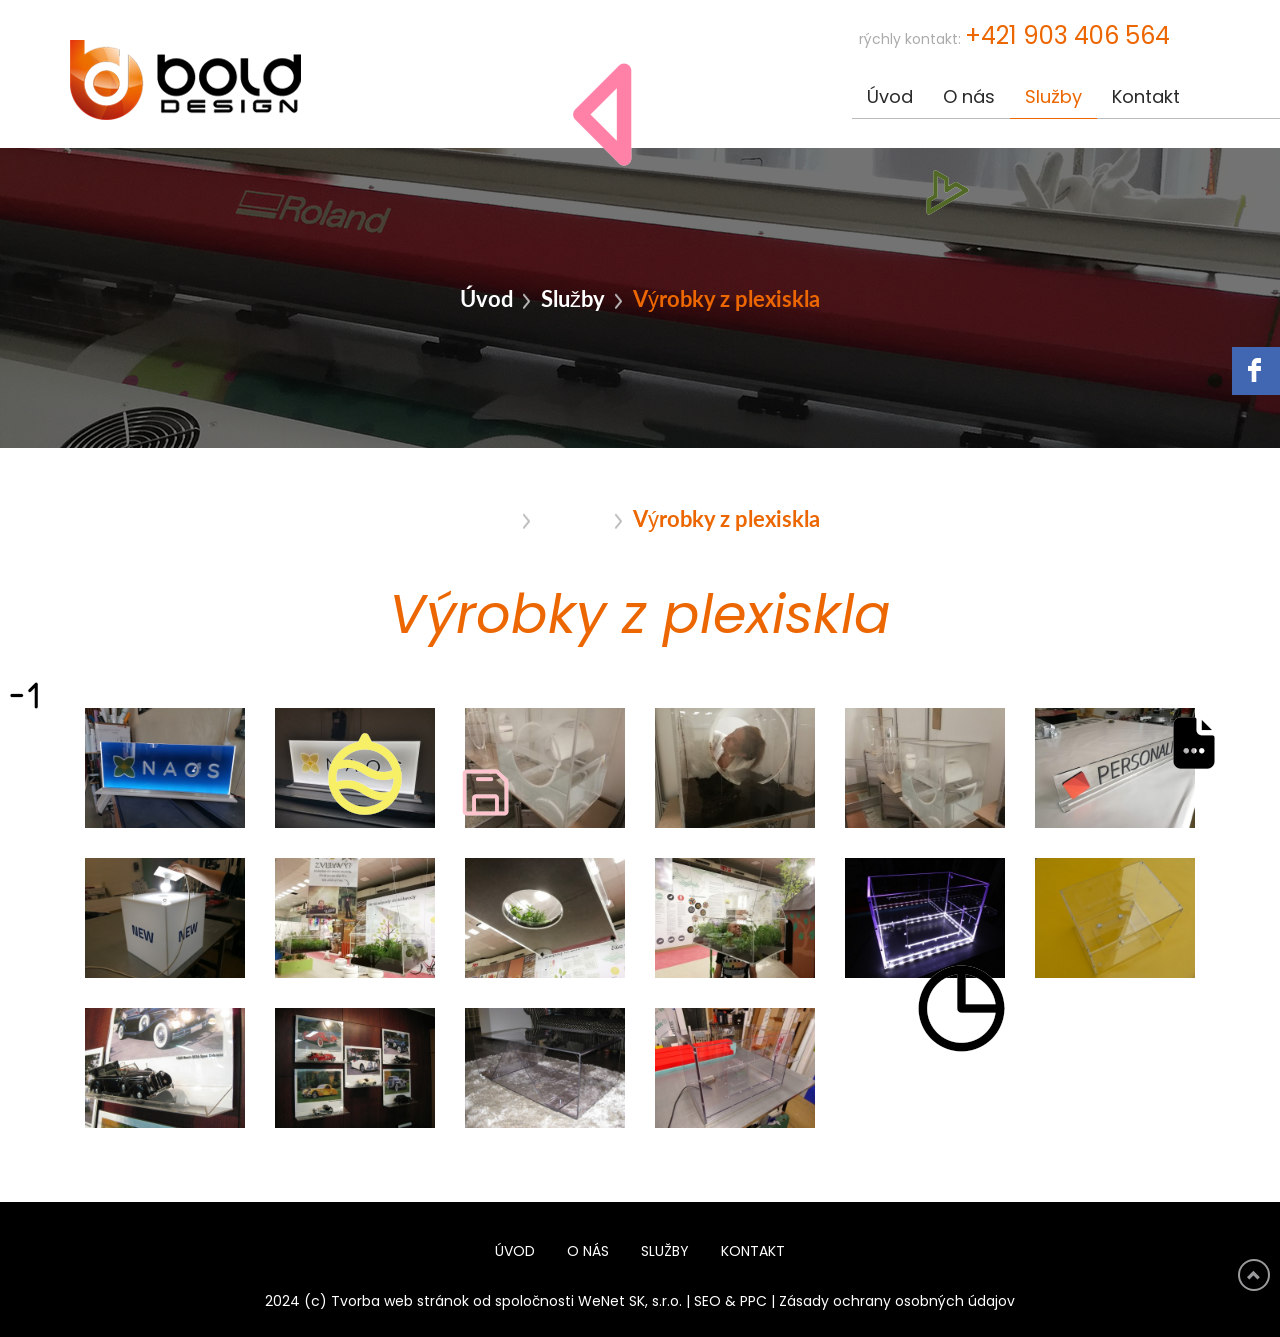 The width and height of the screenshot is (1280, 1337). Describe the element at coordinates (1194, 743) in the screenshot. I see `view file details or additional options` at that location.